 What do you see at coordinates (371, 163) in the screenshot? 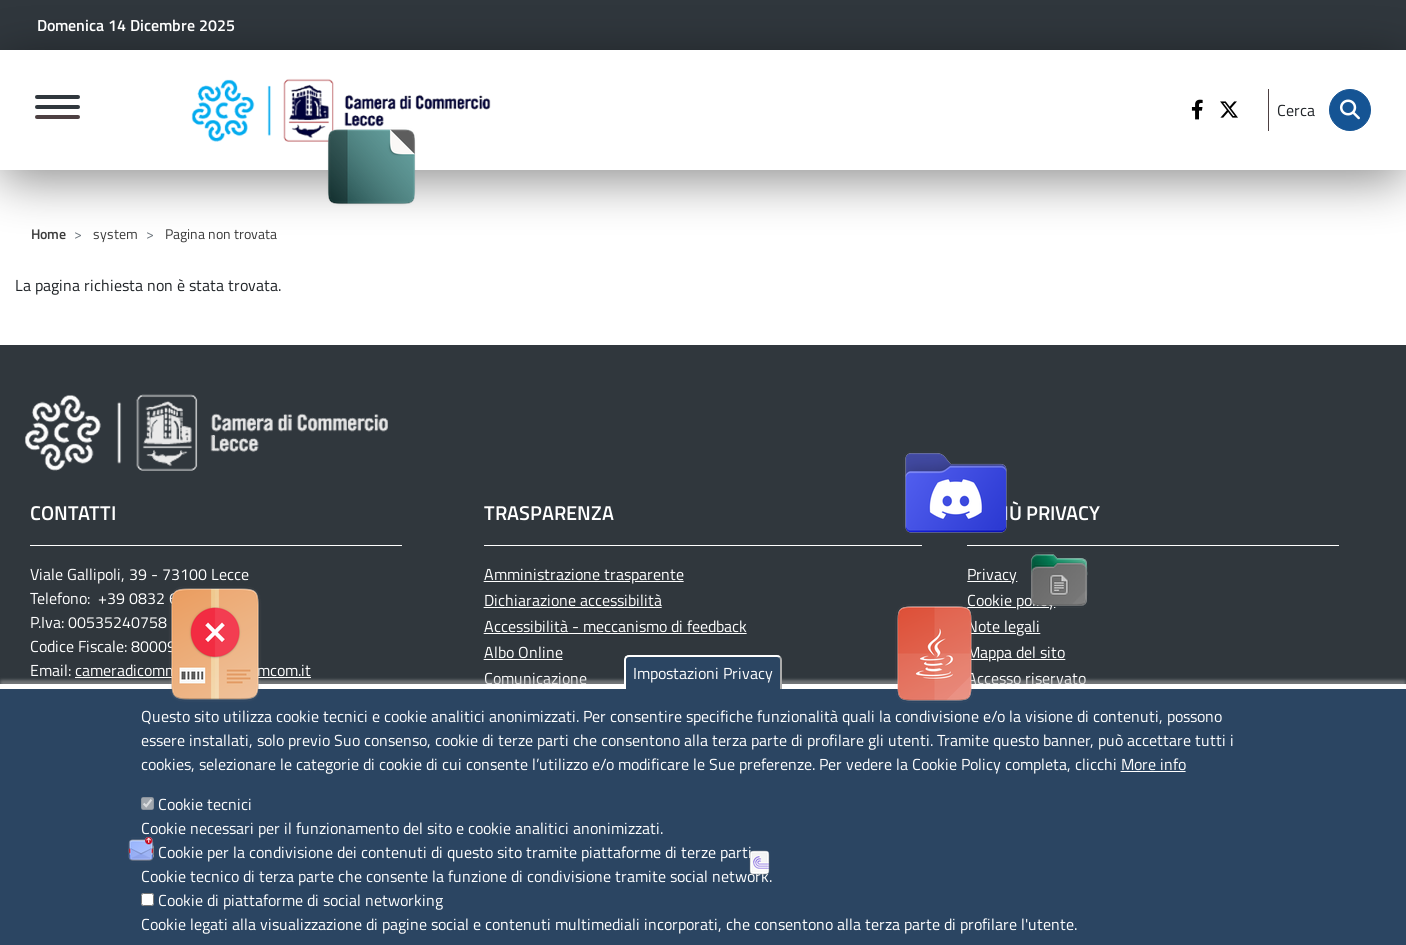
I see `change desktop wallpaper settings` at bounding box center [371, 163].